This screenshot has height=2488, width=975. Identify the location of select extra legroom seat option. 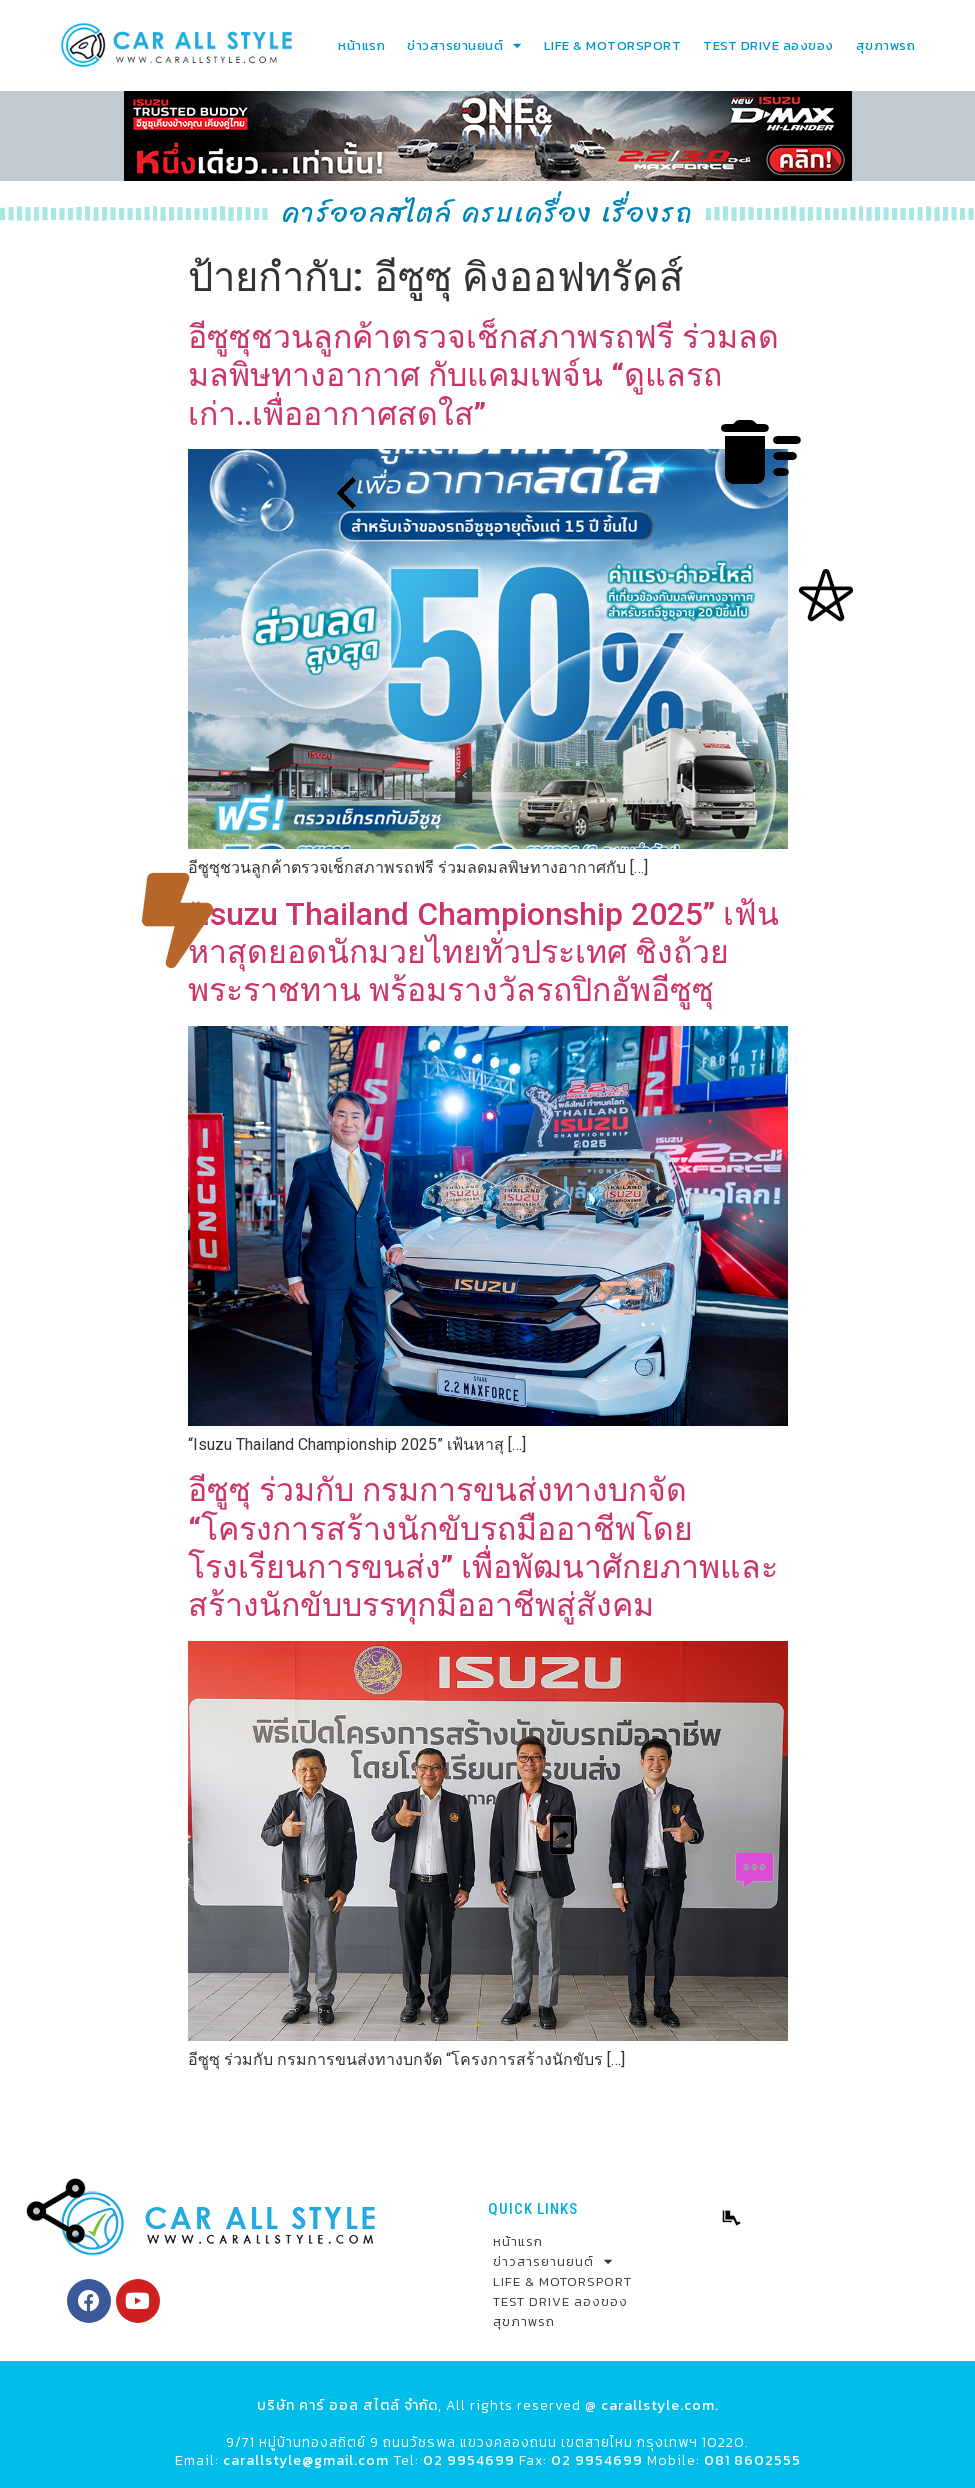
(731, 2218).